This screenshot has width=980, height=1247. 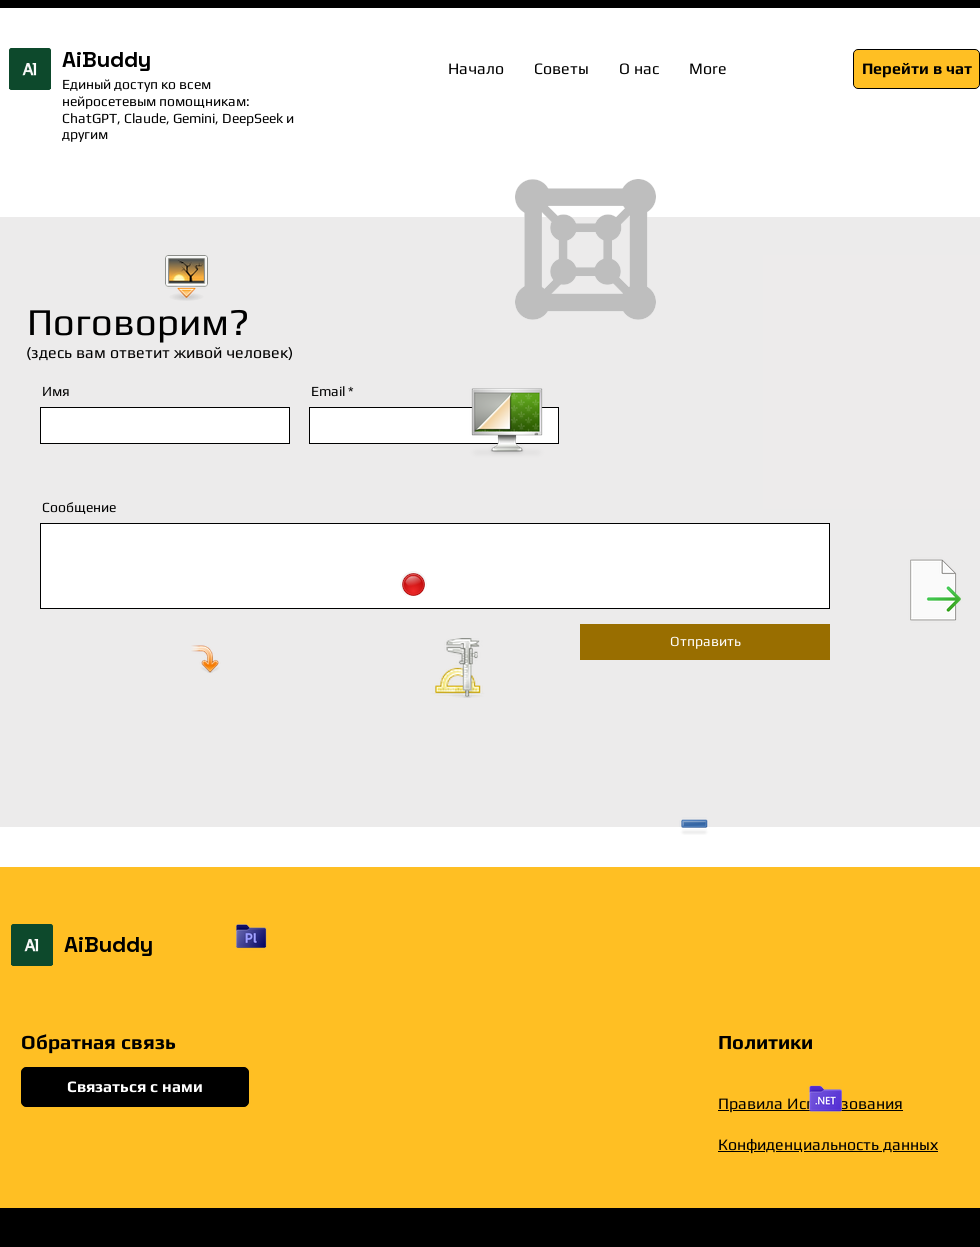 What do you see at coordinates (413, 584) in the screenshot?
I see `start recording audio or video` at bounding box center [413, 584].